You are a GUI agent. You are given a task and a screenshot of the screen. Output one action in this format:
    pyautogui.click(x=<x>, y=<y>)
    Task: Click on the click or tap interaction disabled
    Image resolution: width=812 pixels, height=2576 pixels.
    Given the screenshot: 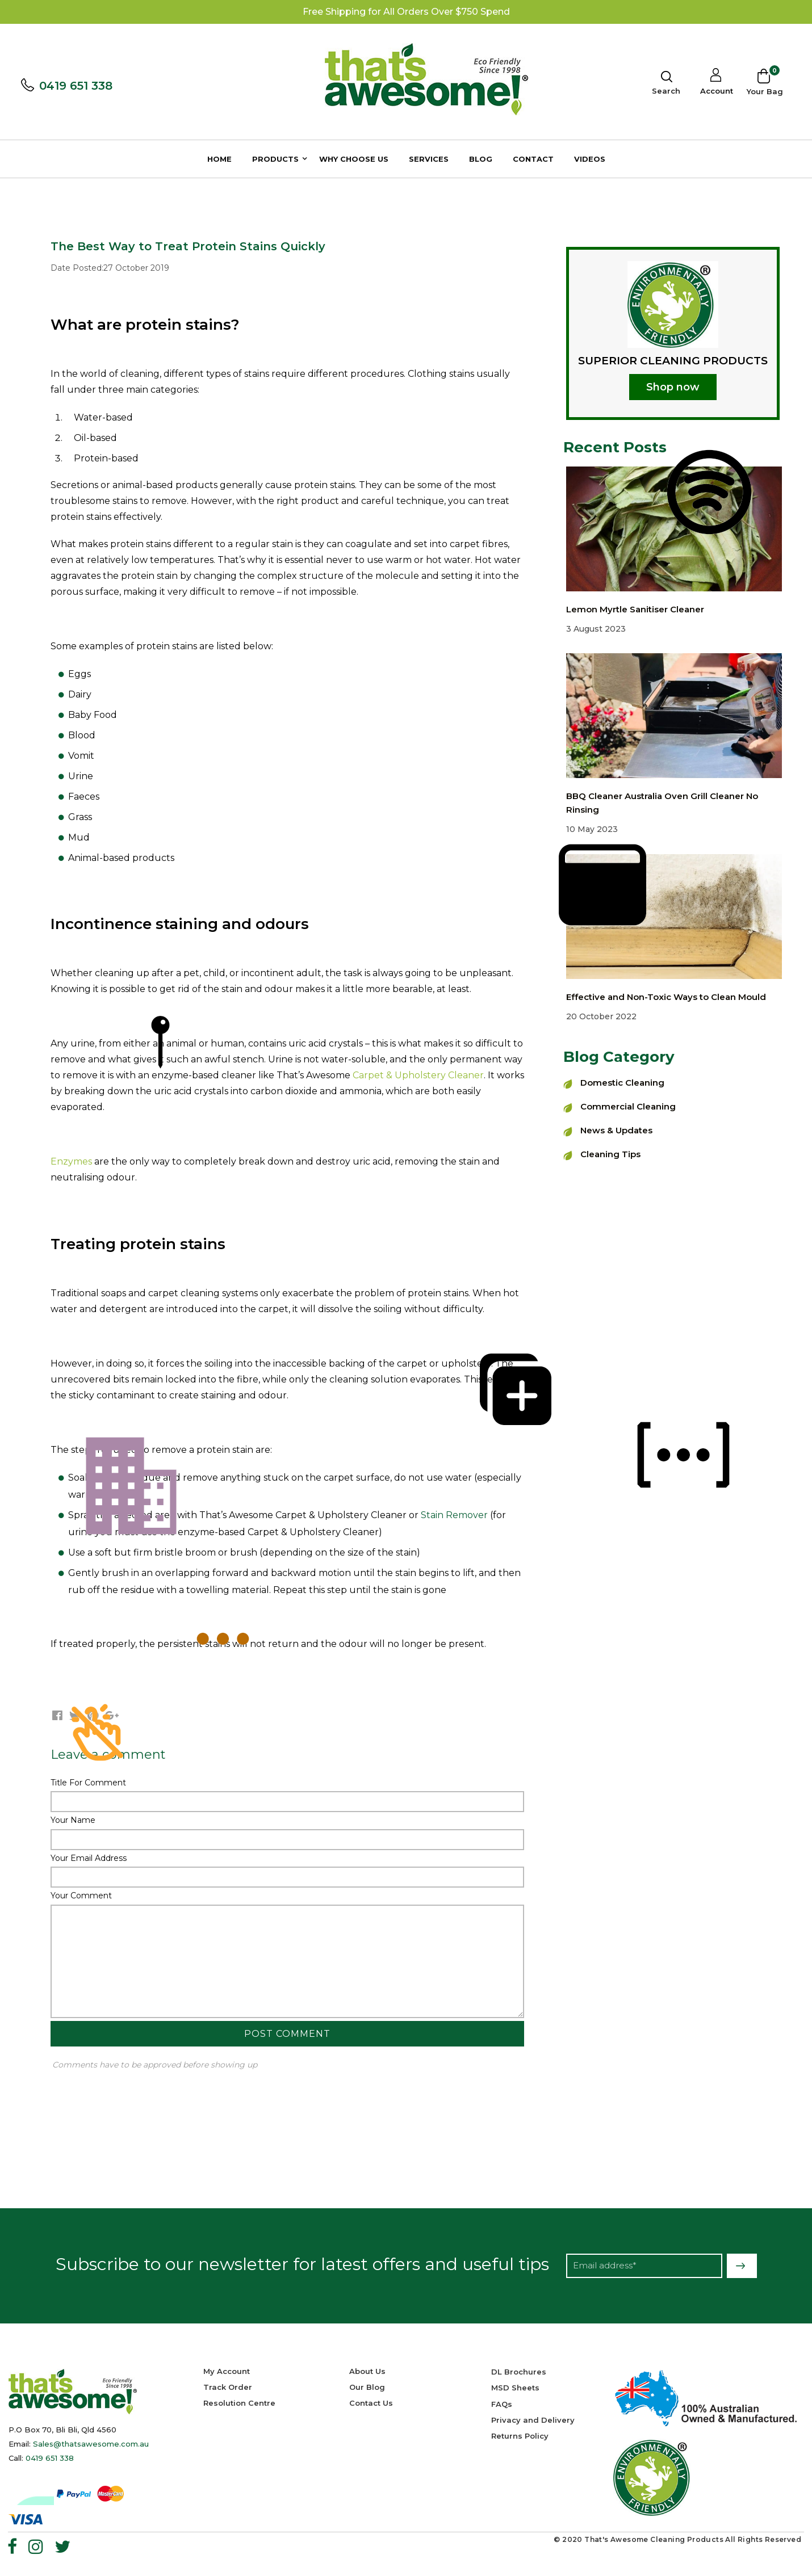 What is the action you would take?
    pyautogui.click(x=97, y=1732)
    